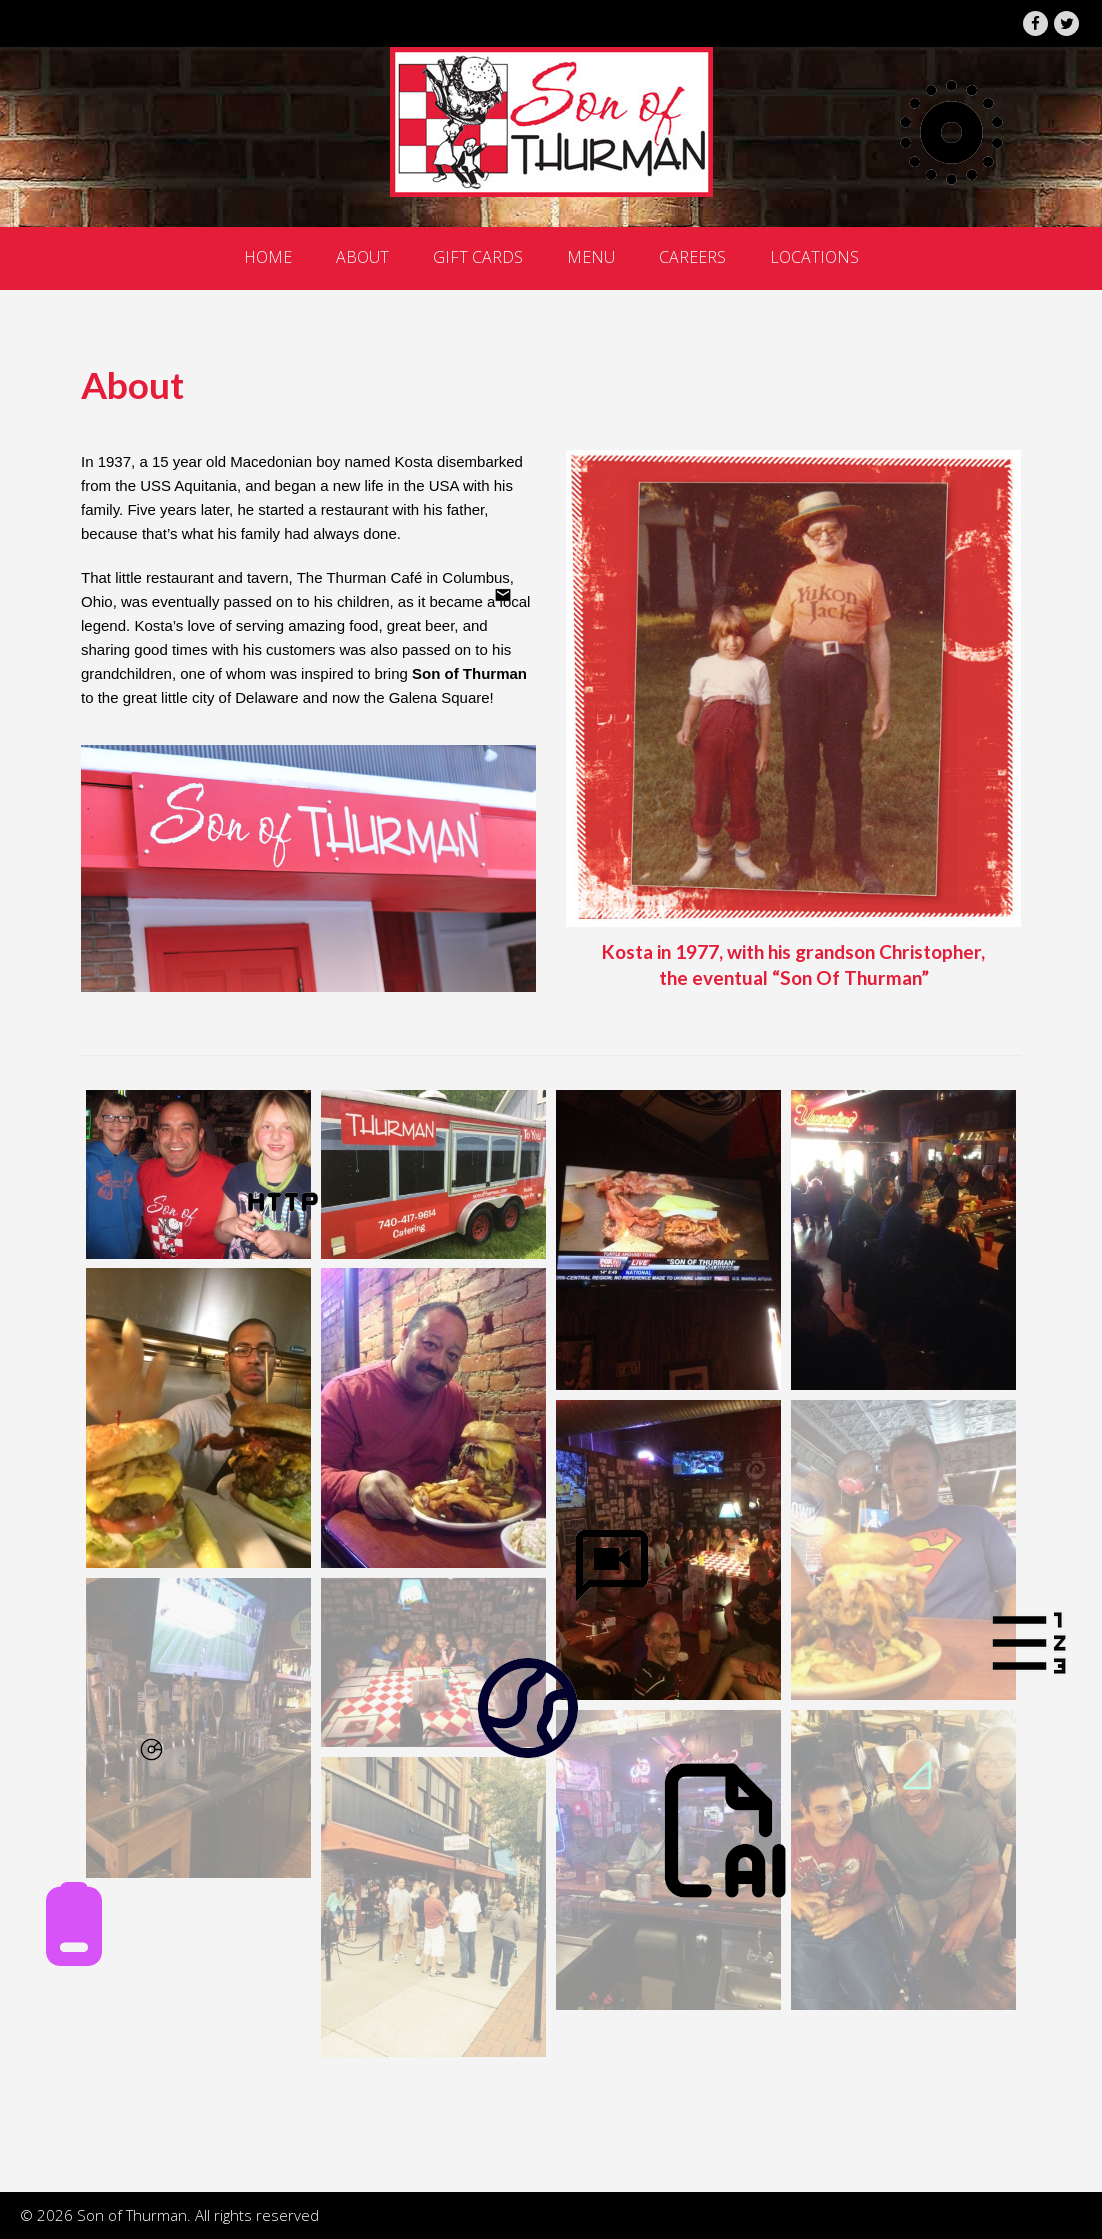  Describe the element at coordinates (951, 132) in the screenshot. I see `indicates live photo mode is active` at that location.